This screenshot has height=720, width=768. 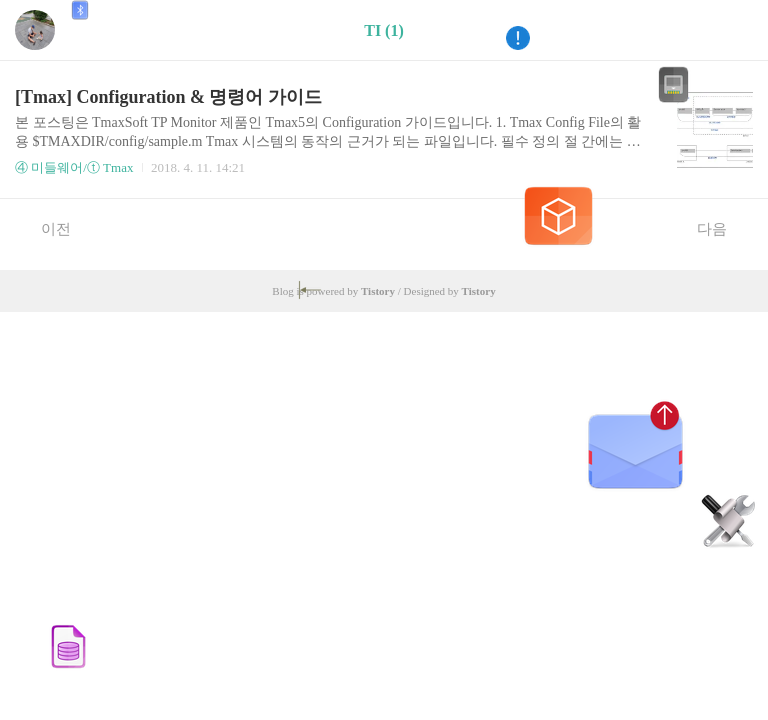 I want to click on NES game ROM file, so click(x=673, y=84).